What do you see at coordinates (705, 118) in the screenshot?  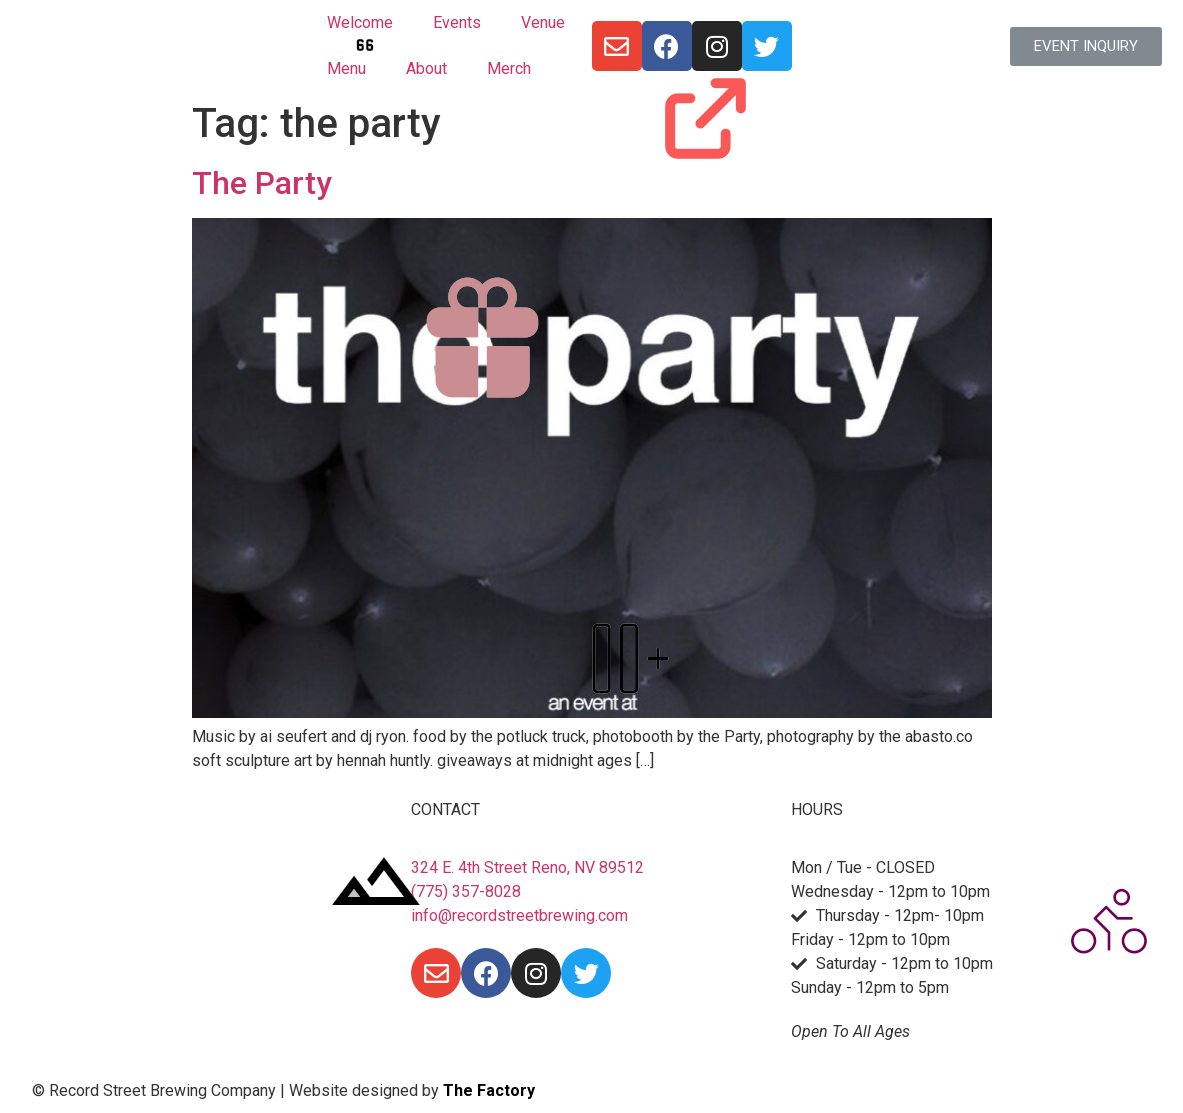 I see `open link in a new tab or window` at bounding box center [705, 118].